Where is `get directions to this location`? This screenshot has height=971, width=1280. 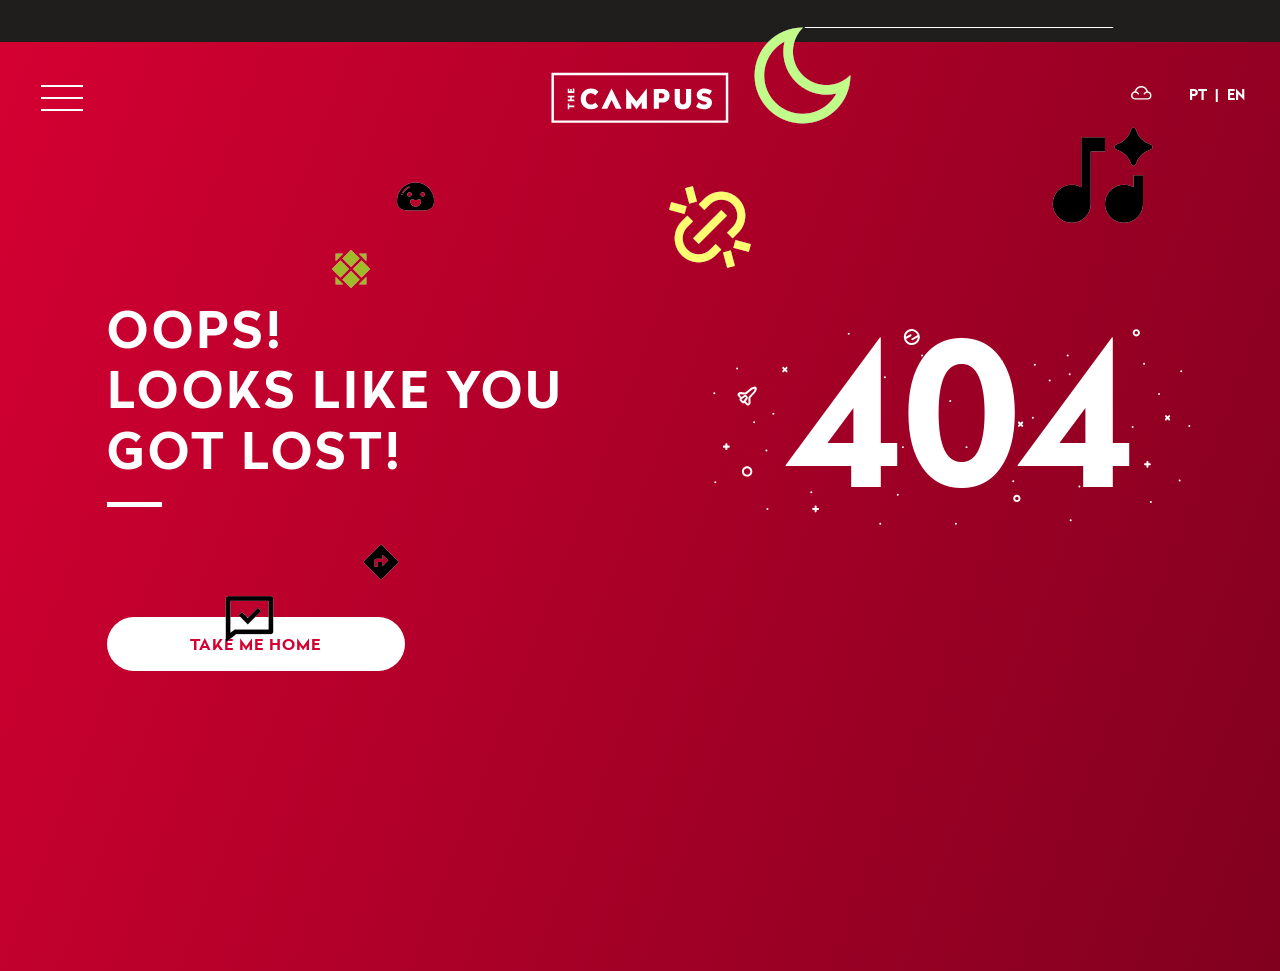
get directions to this location is located at coordinates (381, 562).